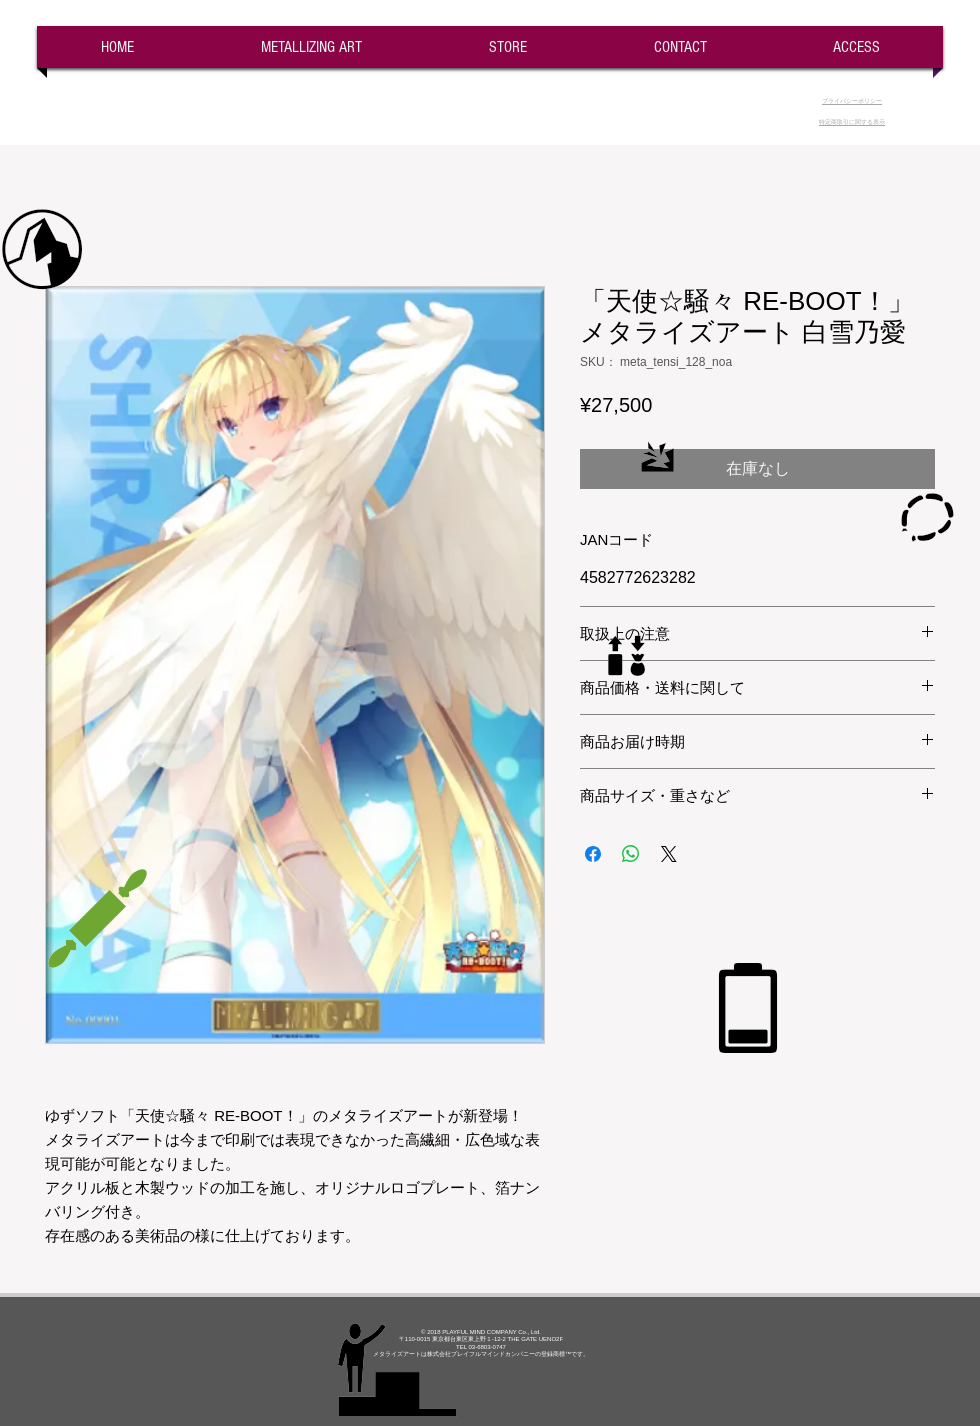 This screenshot has width=980, height=1426. I want to click on indicates second place ranking or achievement, so click(397, 1357).